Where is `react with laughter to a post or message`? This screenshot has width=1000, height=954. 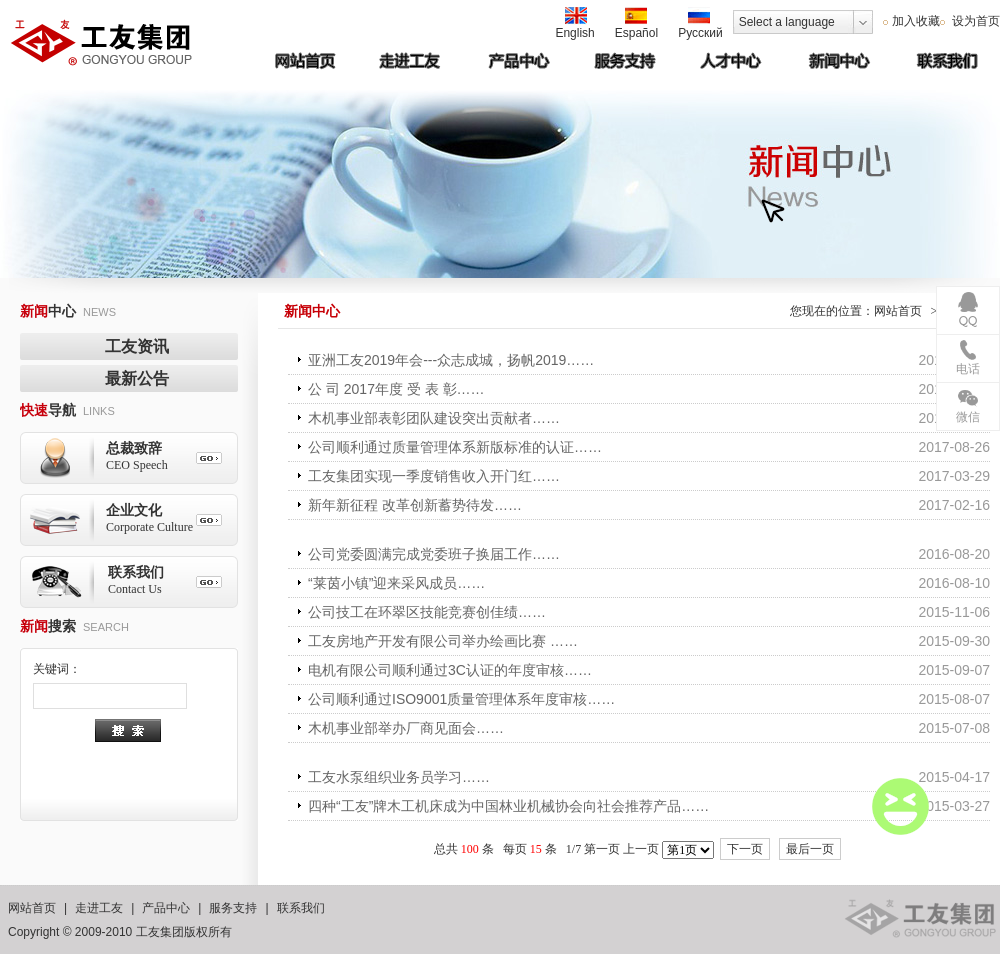 react with laughter to a post or message is located at coordinates (900, 806).